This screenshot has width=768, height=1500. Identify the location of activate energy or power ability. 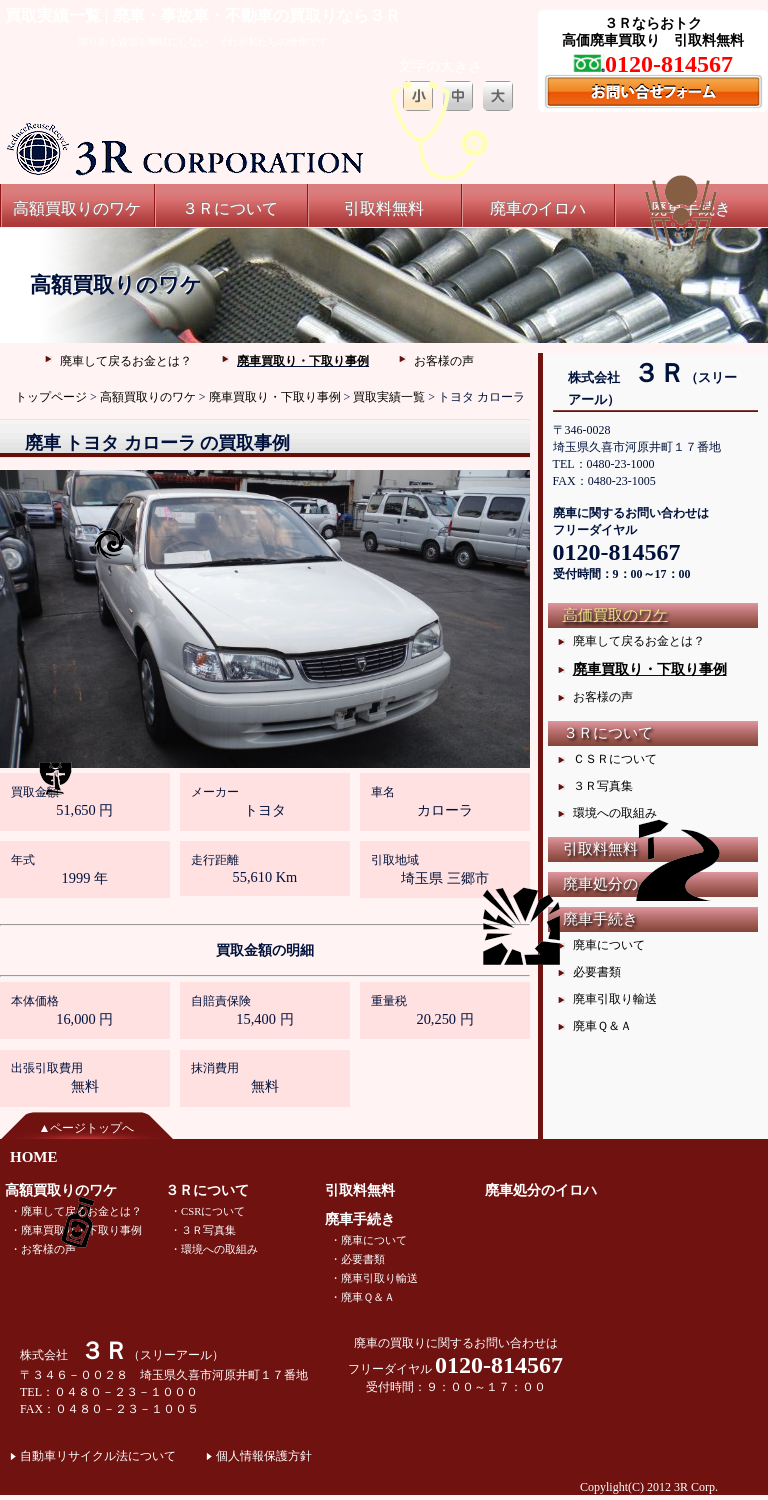
(109, 543).